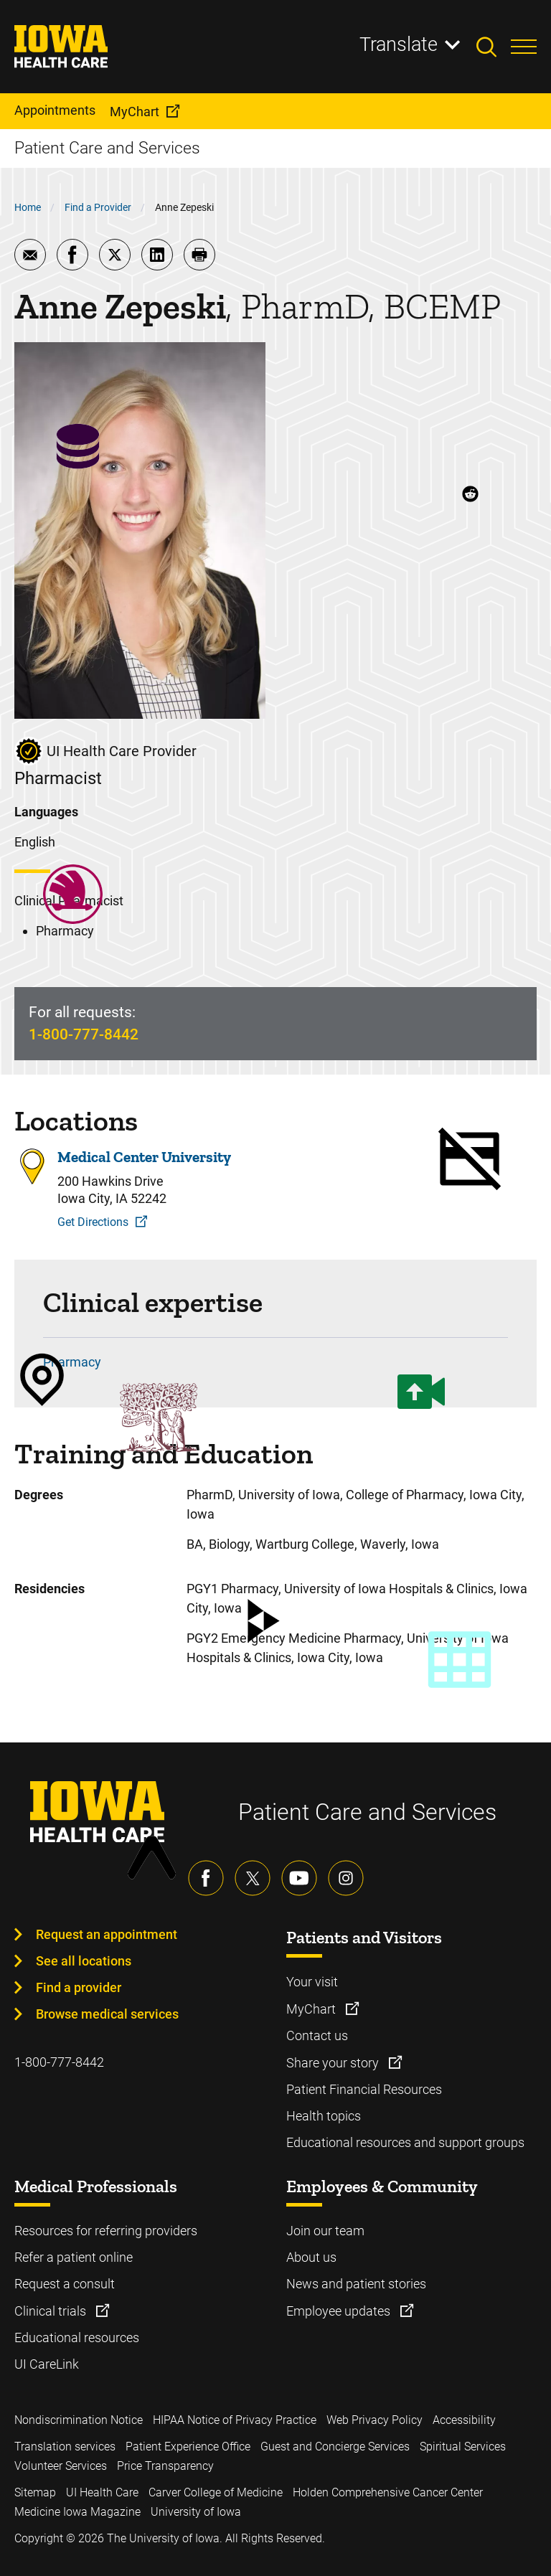  I want to click on visit elsevier's academic publishing website, so click(159, 1417).